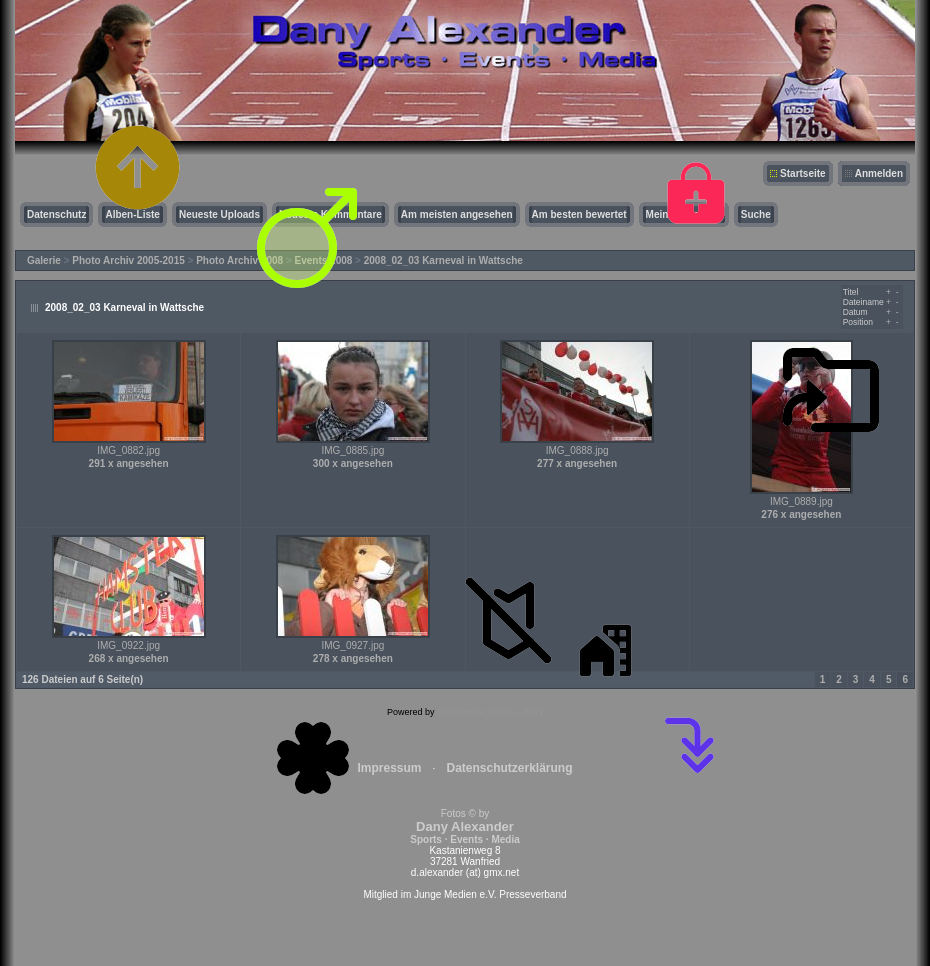 Image resolution: width=930 pixels, height=966 pixels. Describe the element at coordinates (137, 167) in the screenshot. I see `scroll to top of page` at that location.